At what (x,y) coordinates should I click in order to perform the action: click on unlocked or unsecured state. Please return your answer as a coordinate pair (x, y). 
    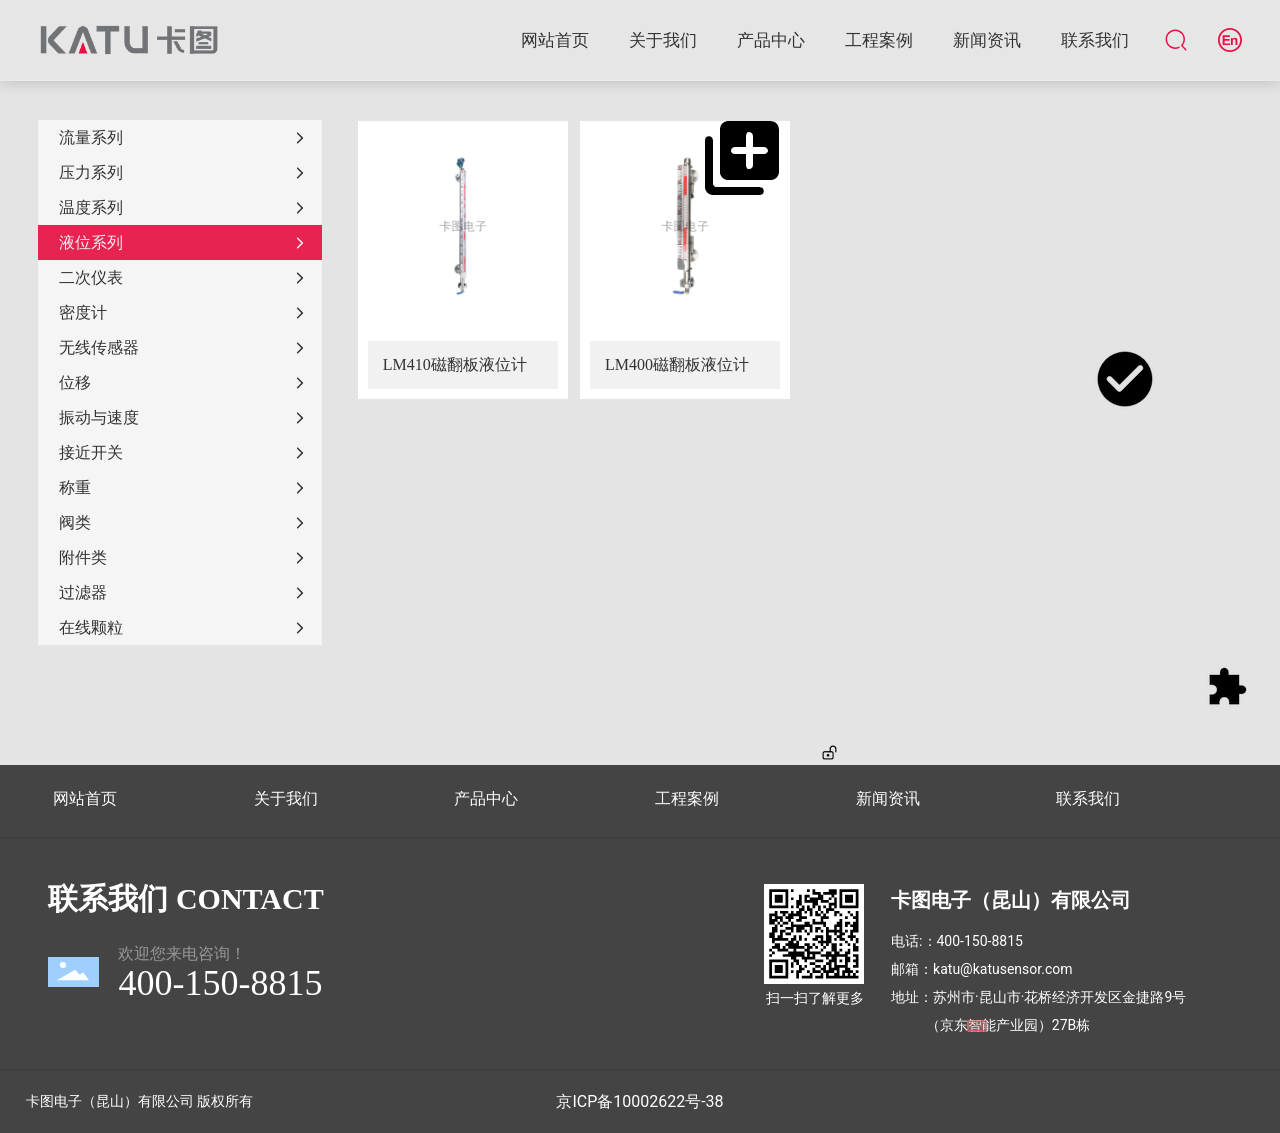
    Looking at the image, I should click on (829, 752).